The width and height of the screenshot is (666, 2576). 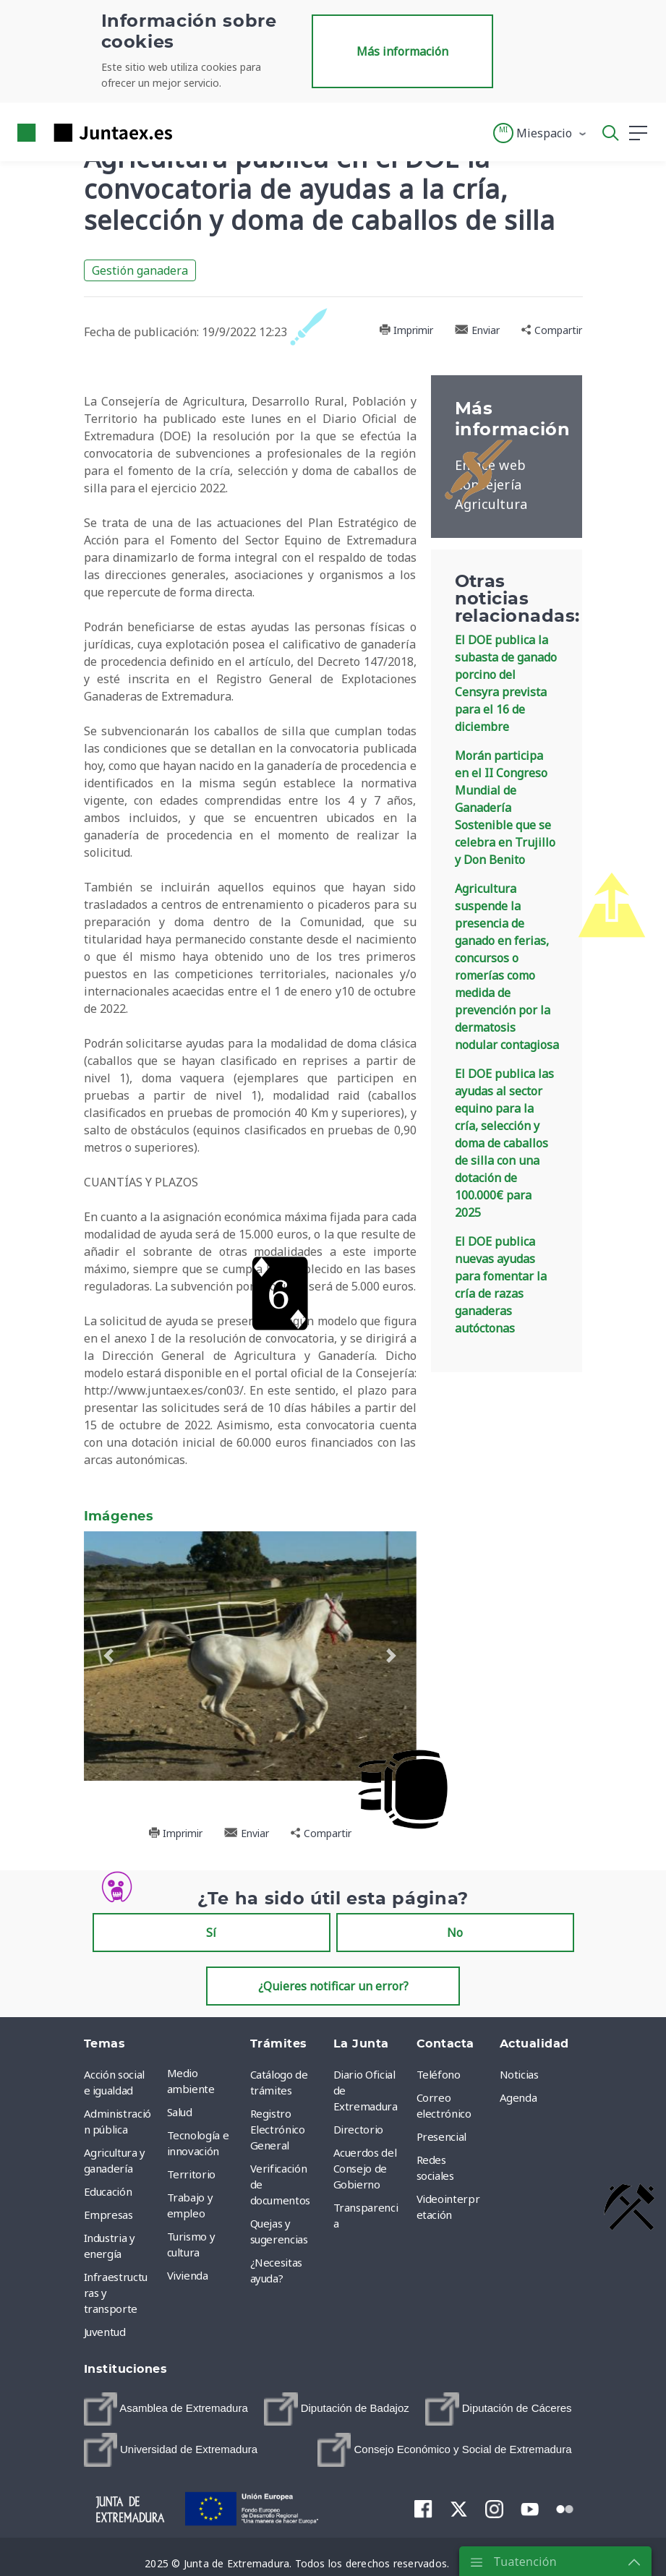 What do you see at coordinates (612, 904) in the screenshot?
I see `play a card from your hand` at bounding box center [612, 904].